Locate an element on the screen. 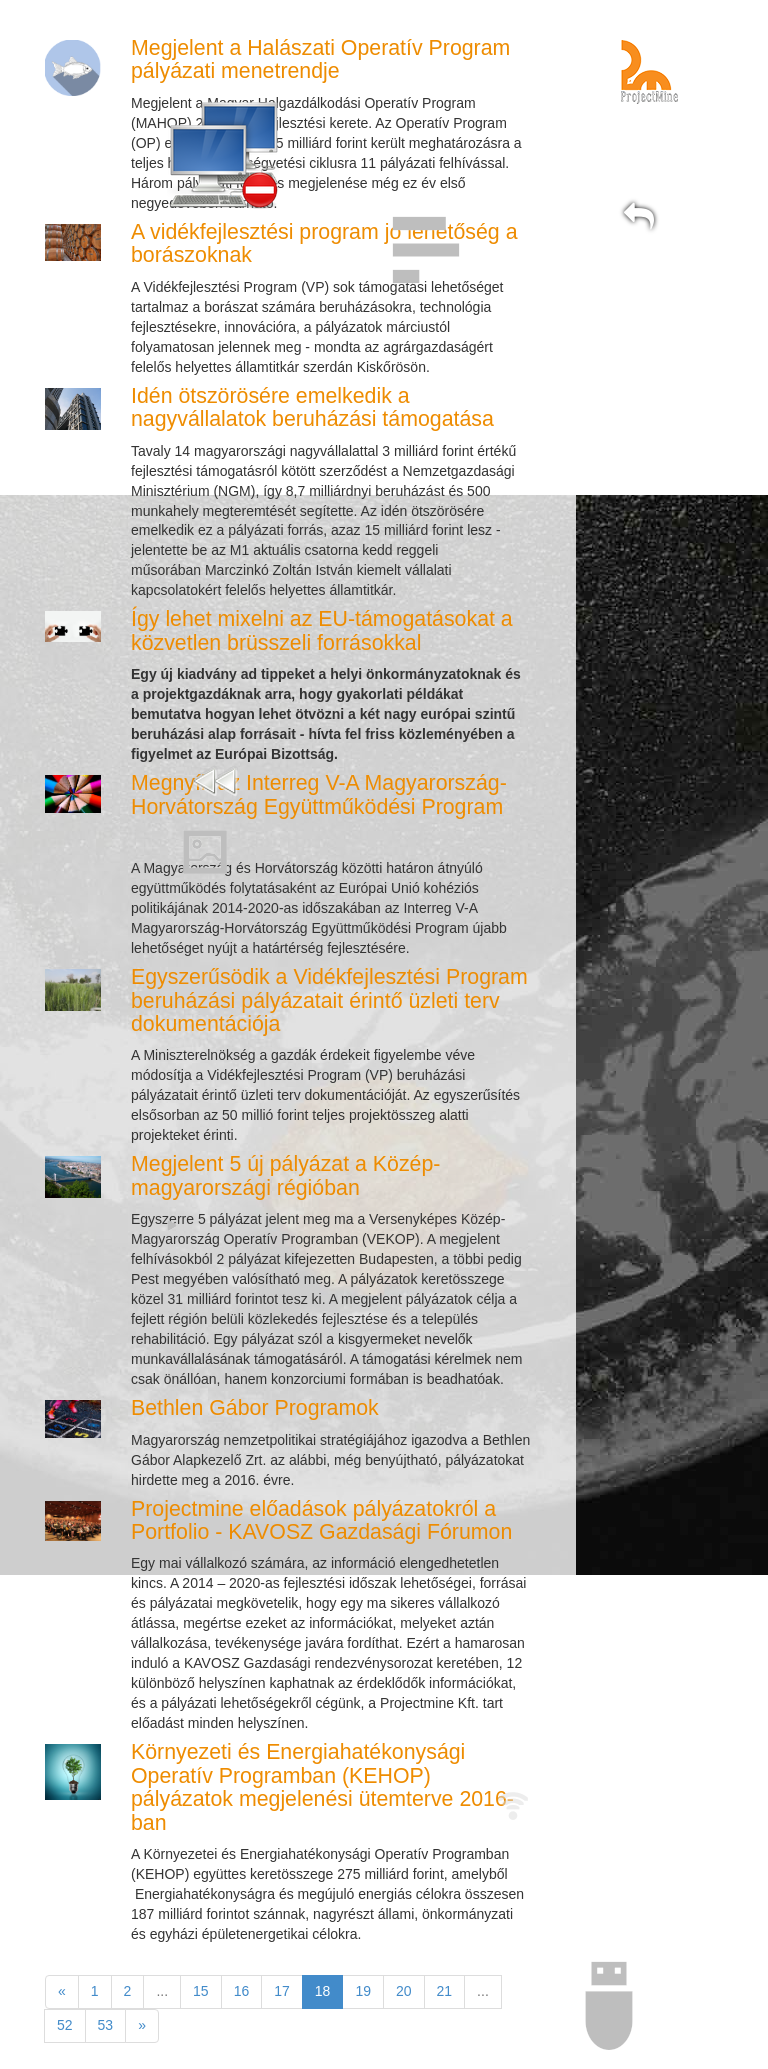 The width and height of the screenshot is (768, 2069). removable storage device connected is located at coordinates (609, 2003).